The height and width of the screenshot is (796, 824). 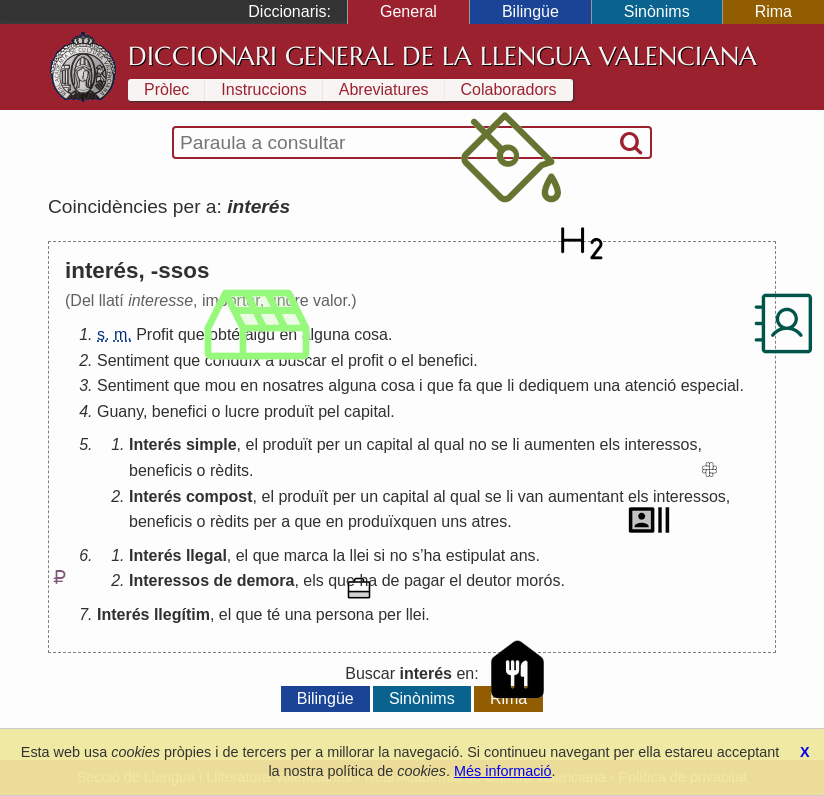 I want to click on format text as heading level 2, so click(x=579, y=242).